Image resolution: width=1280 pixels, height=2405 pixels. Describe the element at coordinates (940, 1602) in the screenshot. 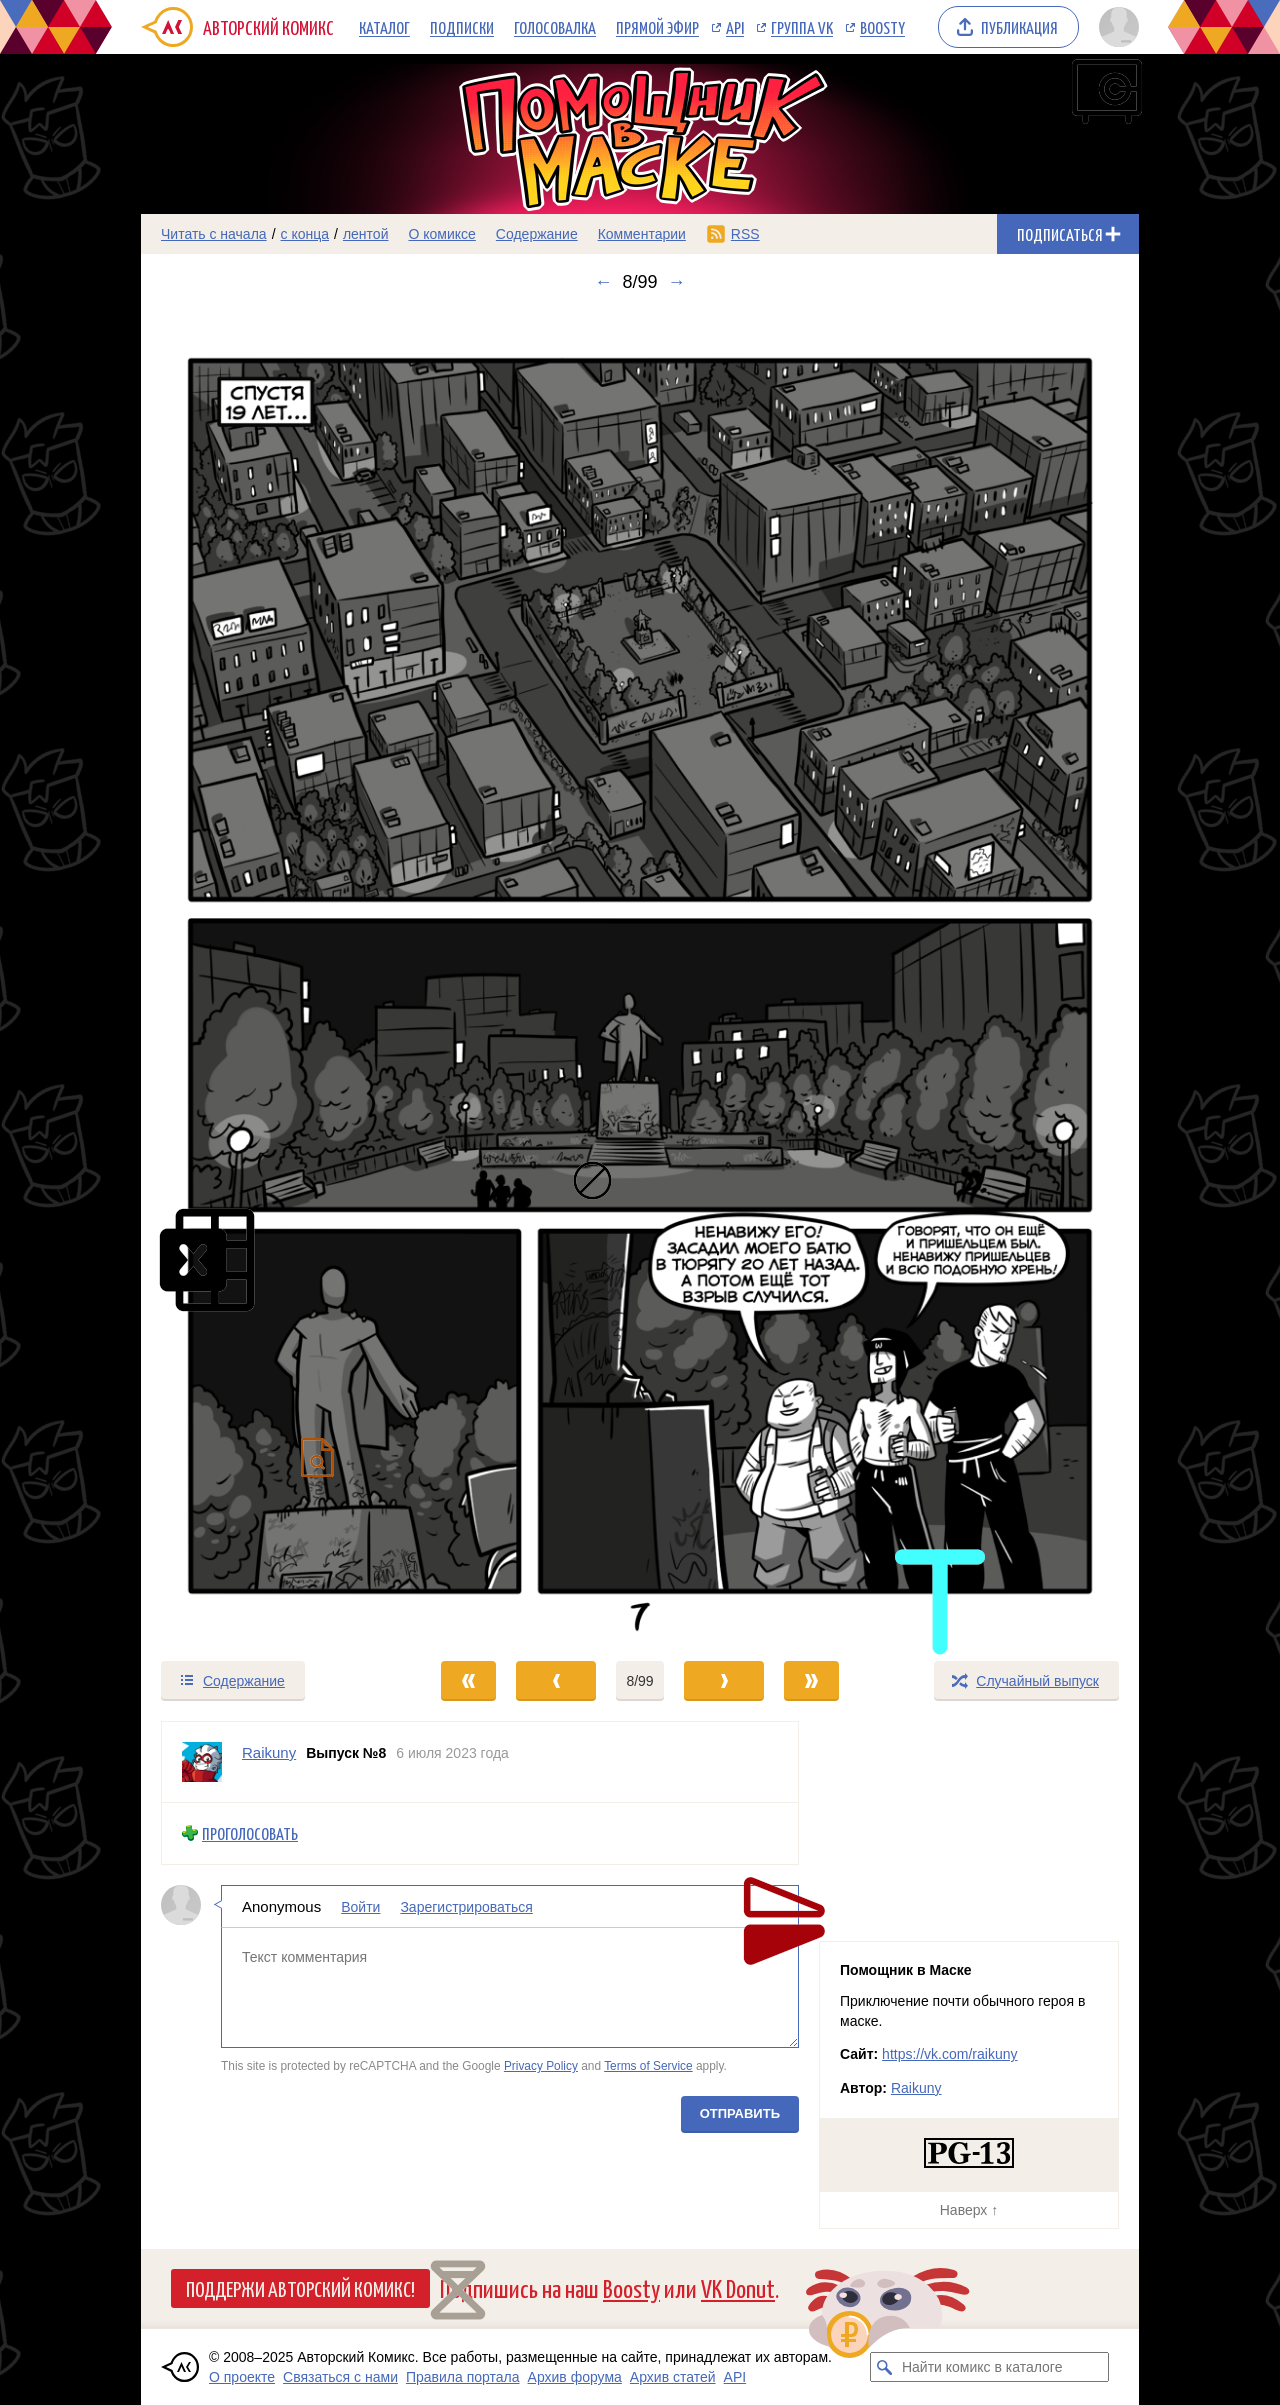

I see `text formatting or typography options` at that location.